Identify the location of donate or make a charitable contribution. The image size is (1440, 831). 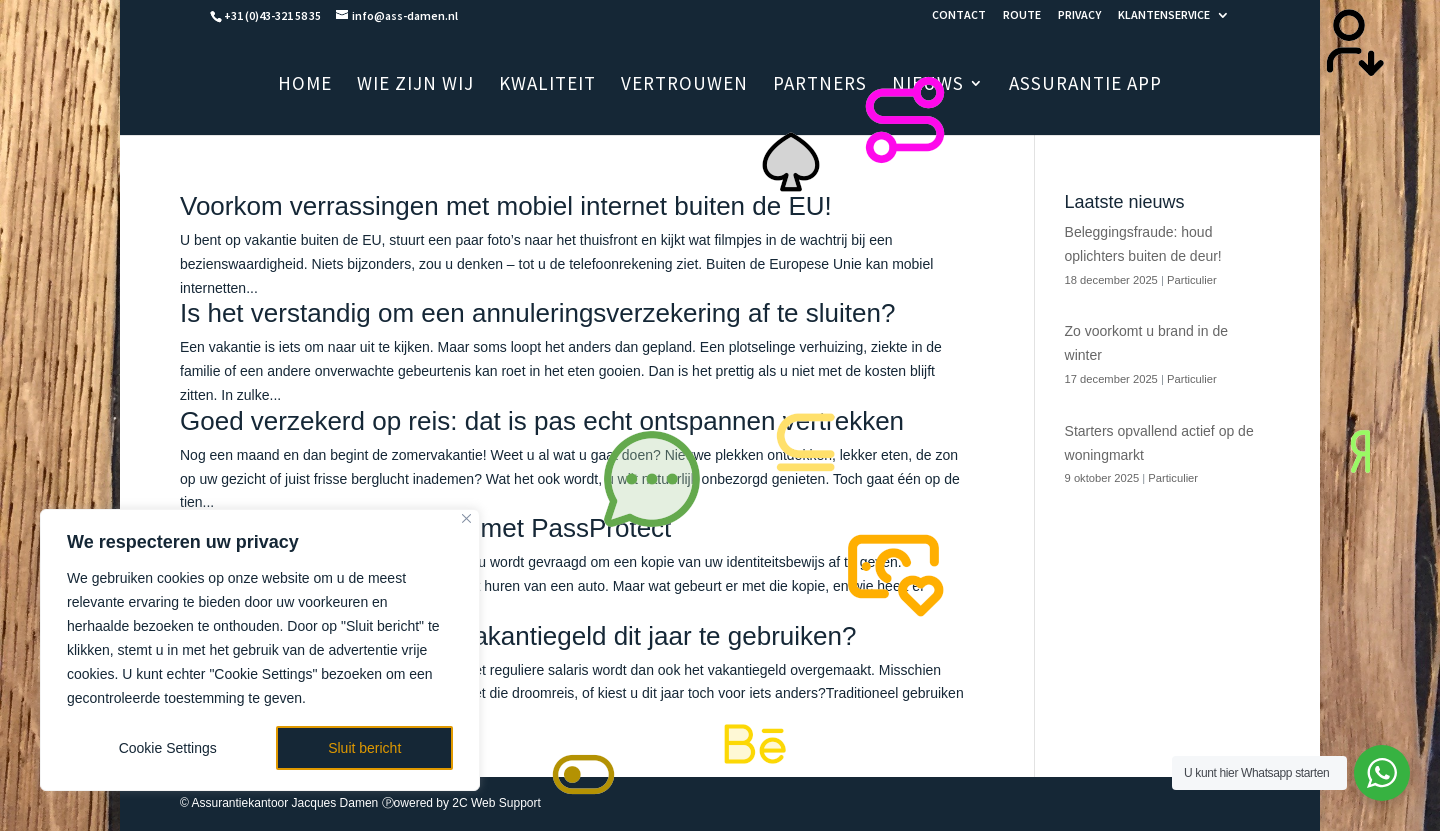
(893, 566).